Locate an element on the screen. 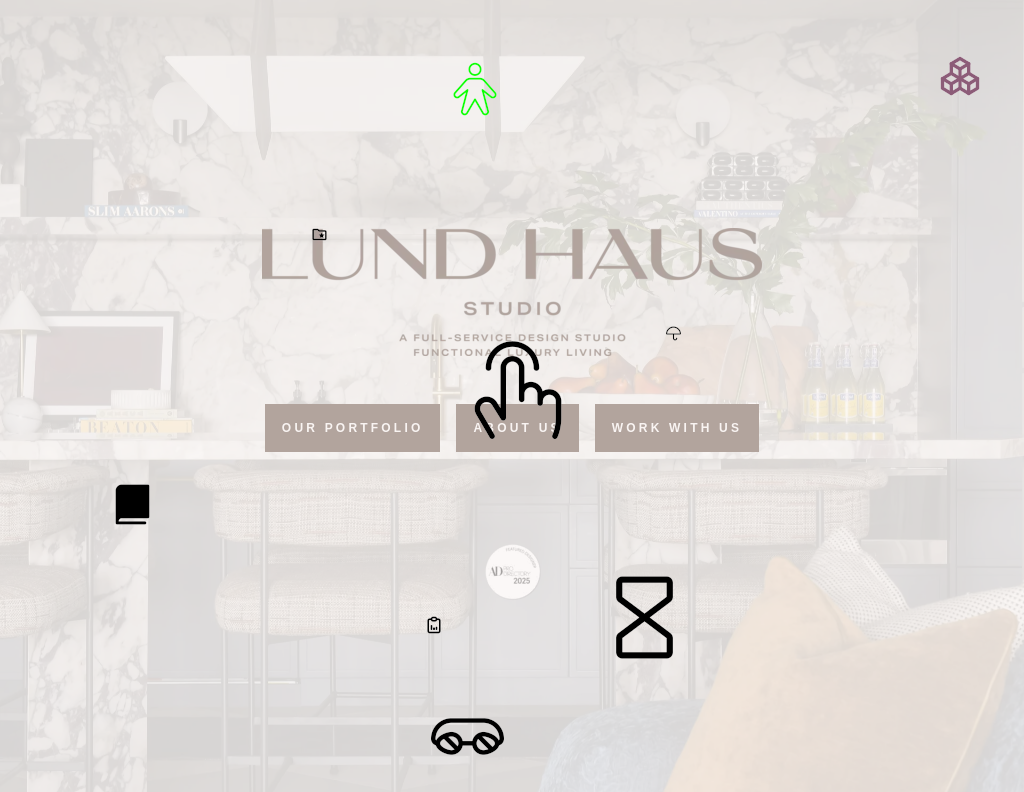 This screenshot has height=792, width=1024. view all packages or deliveries is located at coordinates (960, 76).